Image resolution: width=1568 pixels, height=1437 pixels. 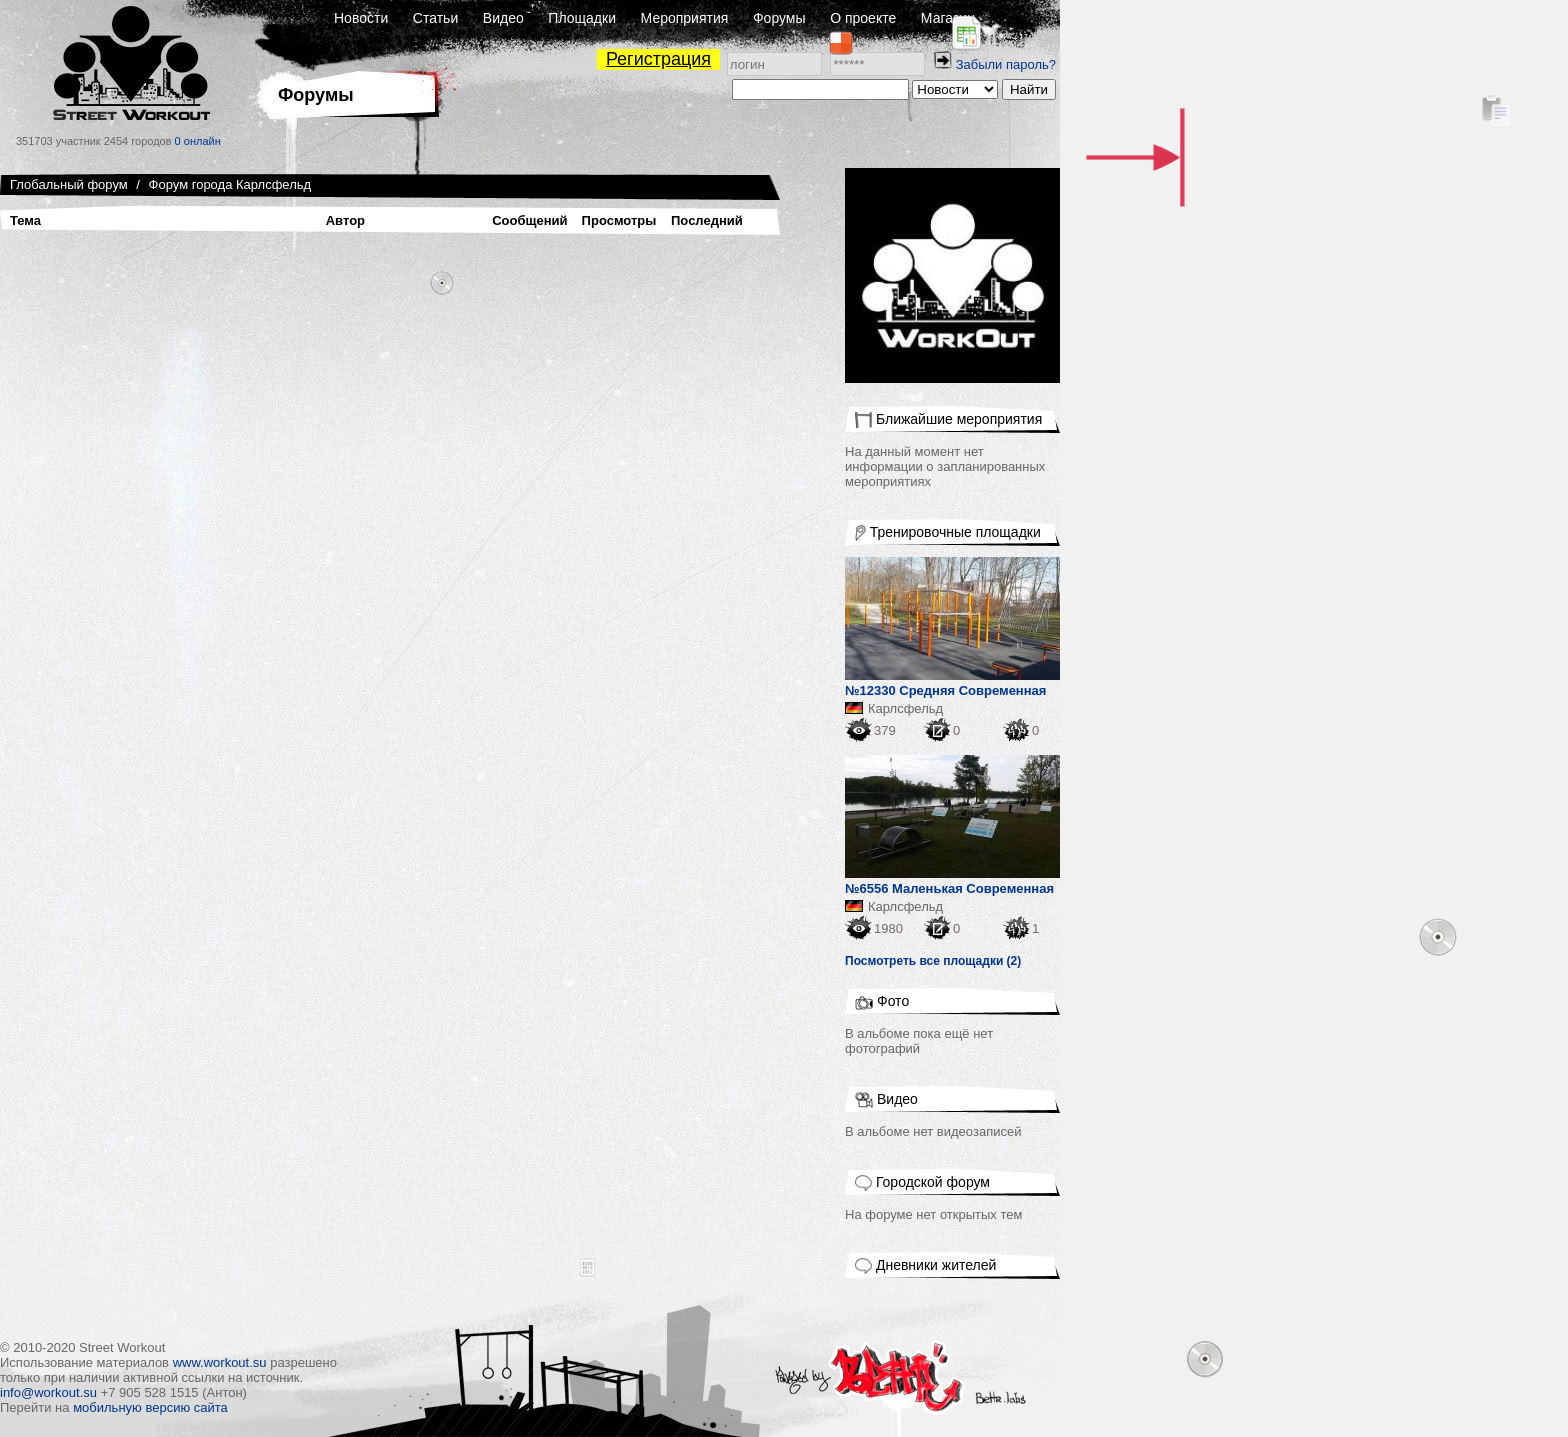 What do you see at coordinates (841, 43) in the screenshot?
I see `switch to the top-left workspace` at bounding box center [841, 43].